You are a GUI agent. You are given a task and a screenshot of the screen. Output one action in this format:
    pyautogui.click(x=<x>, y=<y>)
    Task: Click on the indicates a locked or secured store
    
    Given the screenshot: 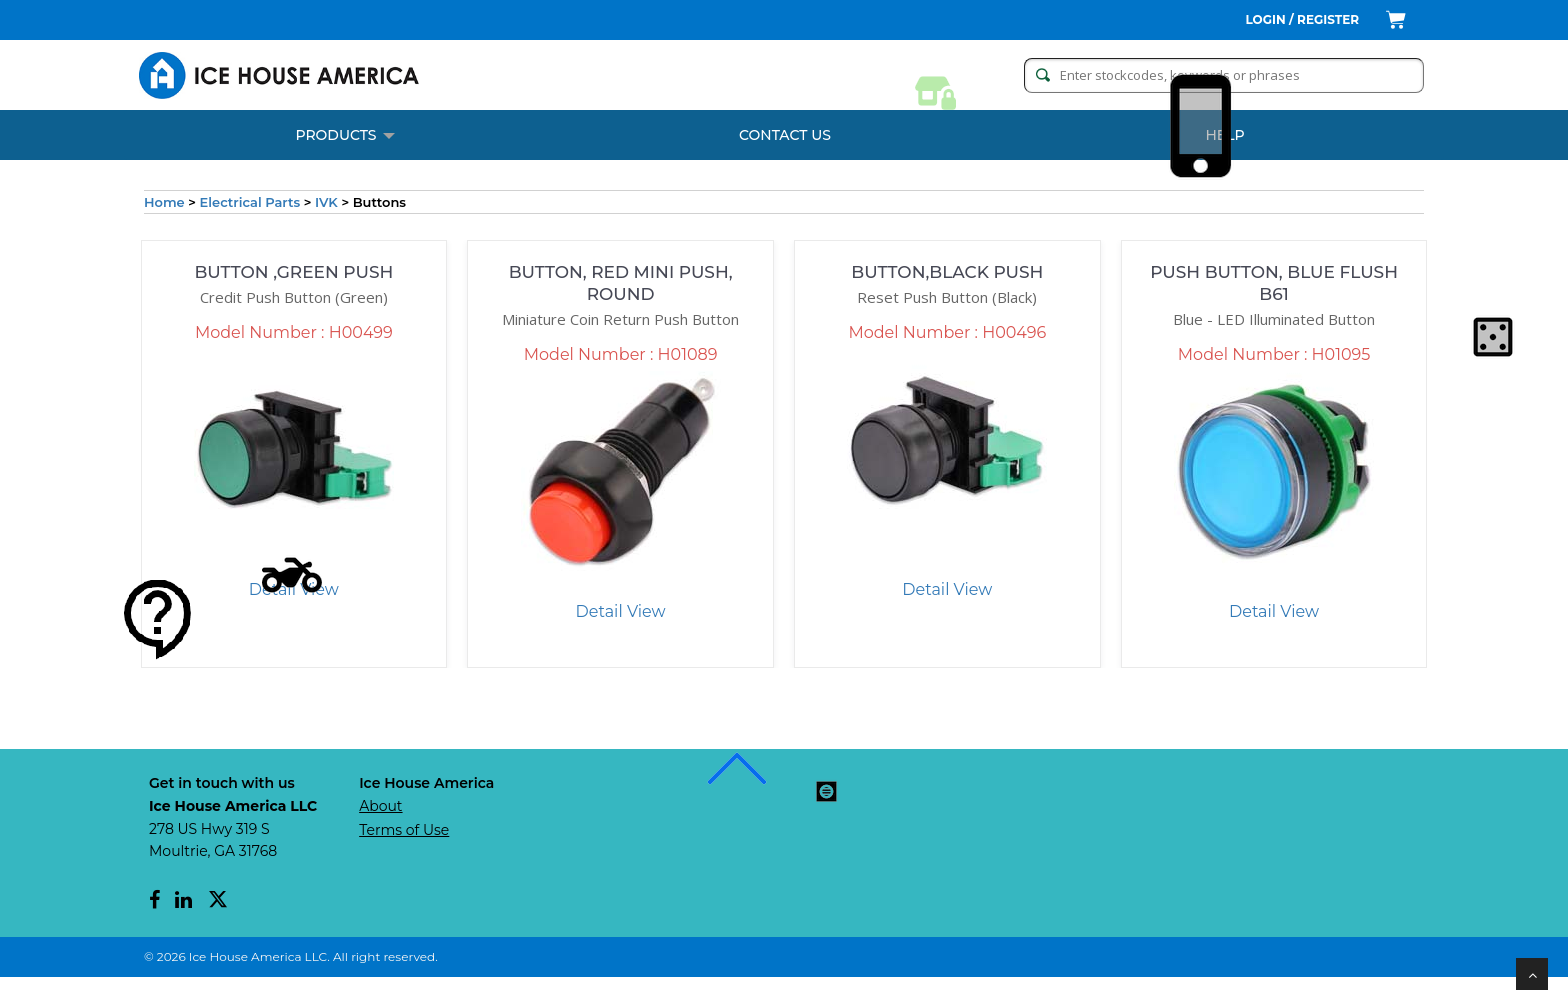 What is the action you would take?
    pyautogui.click(x=935, y=91)
    